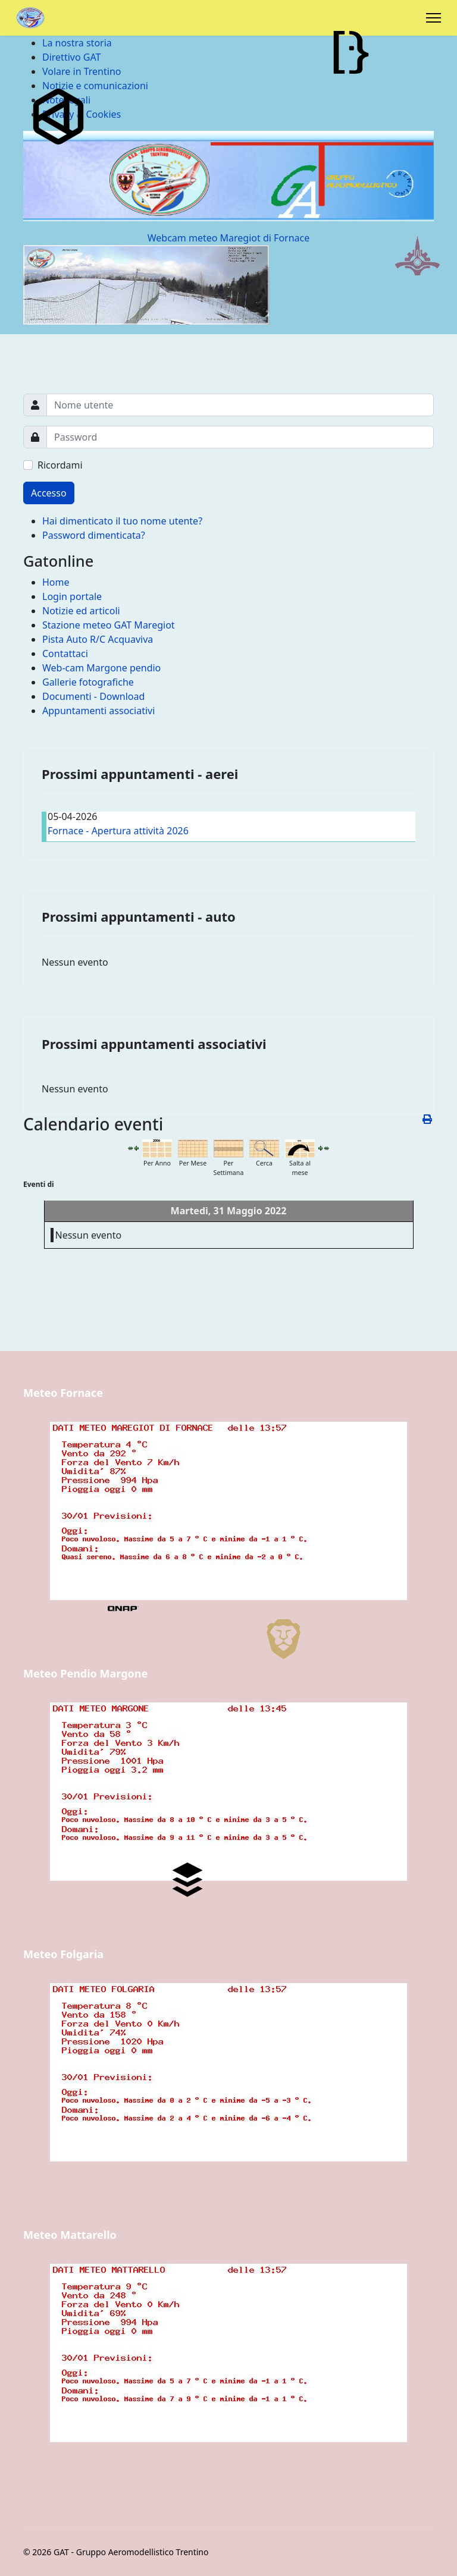 Image resolution: width=457 pixels, height=2576 pixels. I want to click on super user community logo, so click(351, 52).